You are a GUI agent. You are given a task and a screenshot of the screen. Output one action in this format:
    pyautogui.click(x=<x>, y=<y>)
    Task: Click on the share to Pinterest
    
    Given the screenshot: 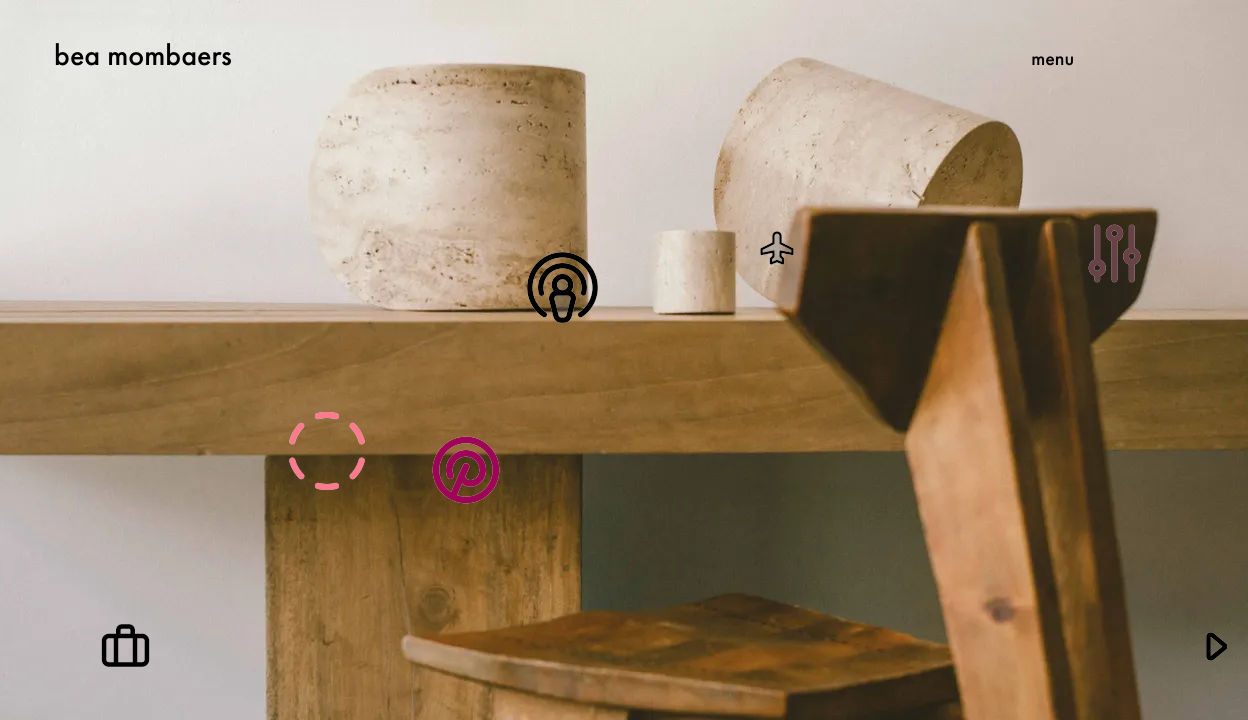 What is the action you would take?
    pyautogui.click(x=466, y=470)
    